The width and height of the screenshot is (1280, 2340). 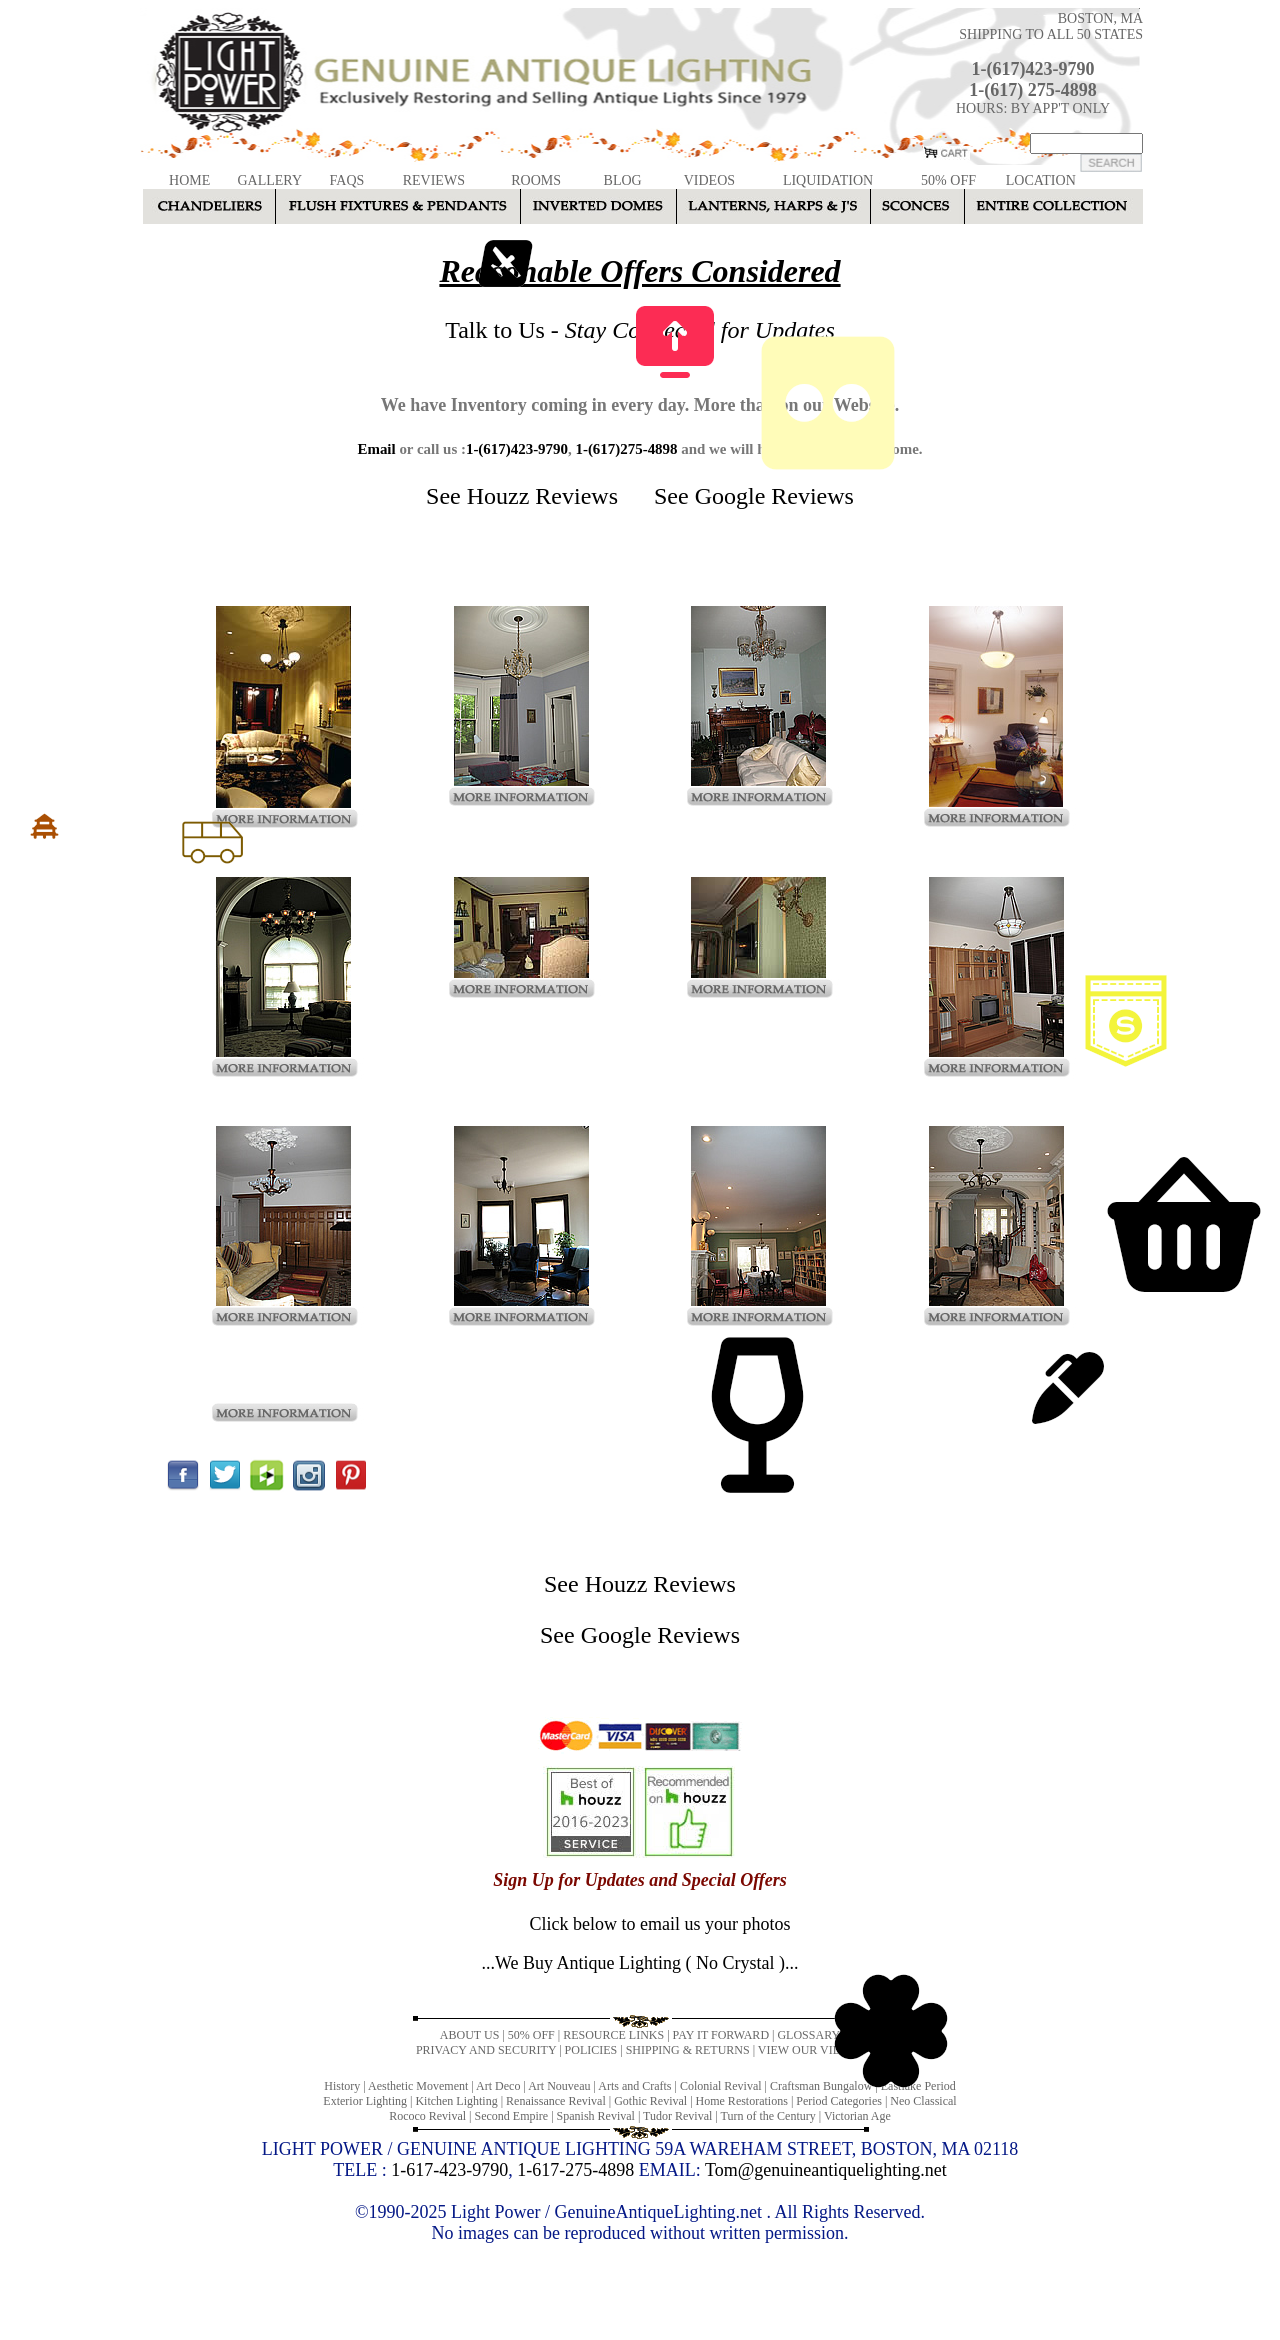 I want to click on indicates a buddhist temple or vihara location, so click(x=44, y=826).